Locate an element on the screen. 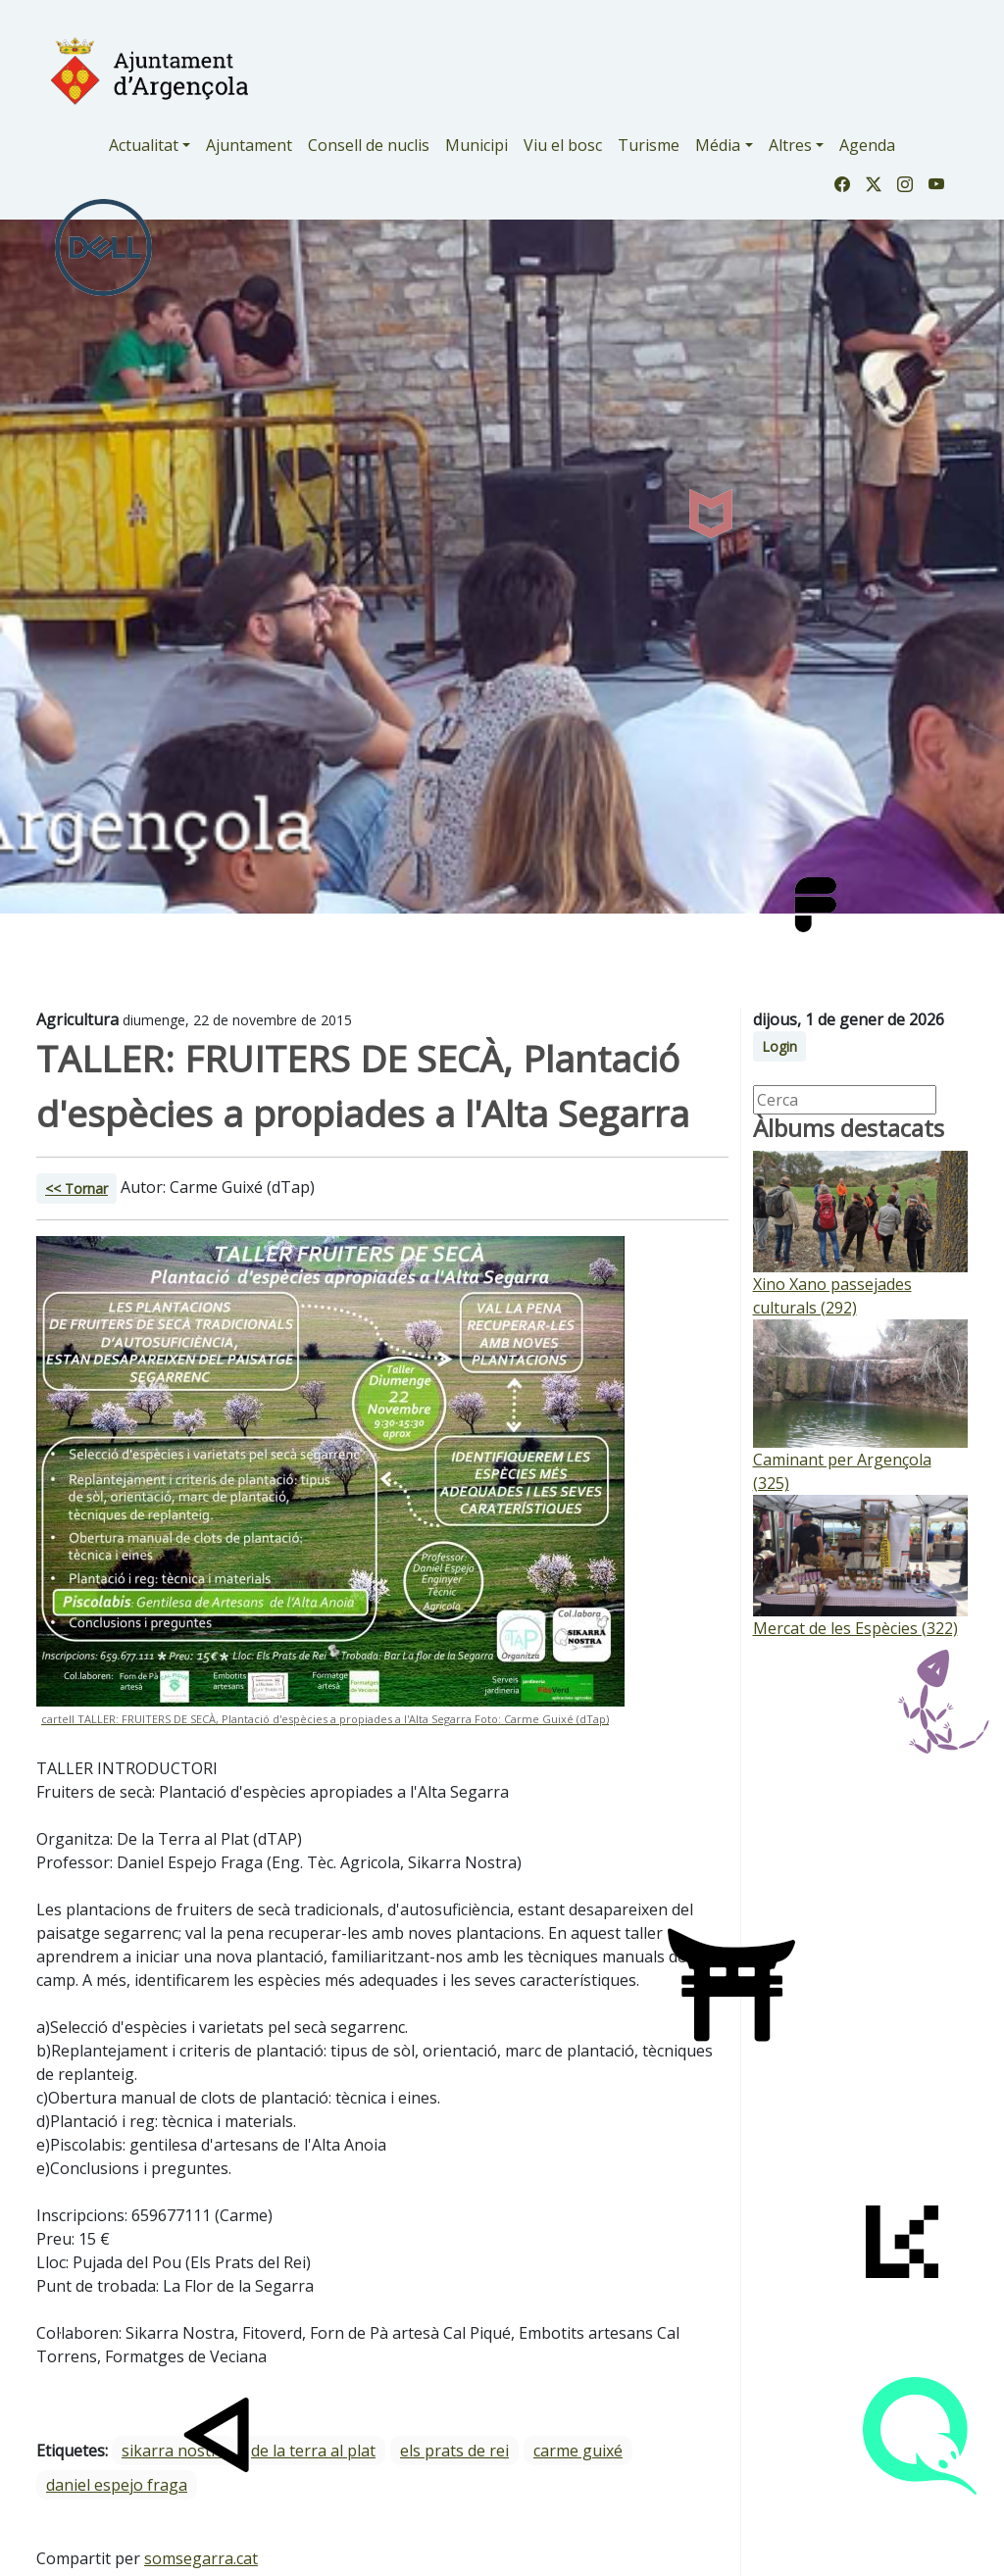 The width and height of the screenshot is (1004, 2576). access Qiwi payment services is located at coordinates (920, 2436).